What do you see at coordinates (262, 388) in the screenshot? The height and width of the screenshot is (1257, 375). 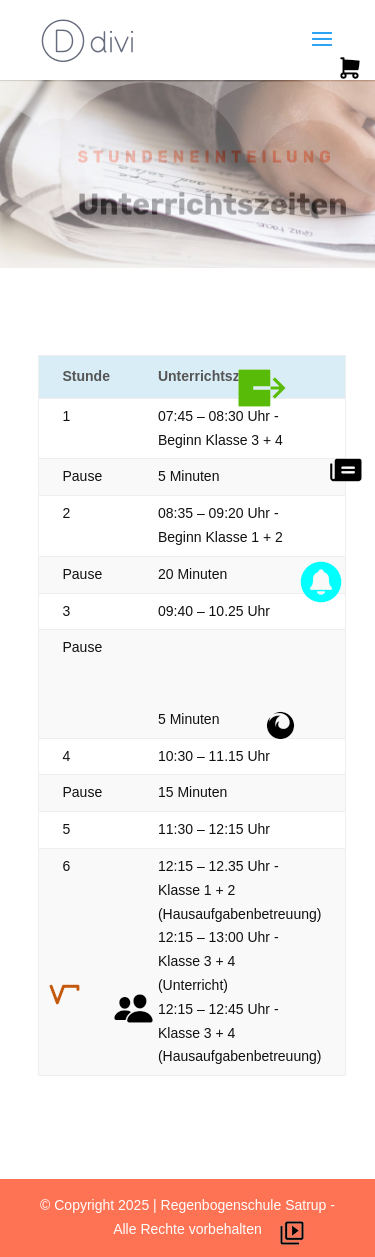 I see `log out of your account` at bounding box center [262, 388].